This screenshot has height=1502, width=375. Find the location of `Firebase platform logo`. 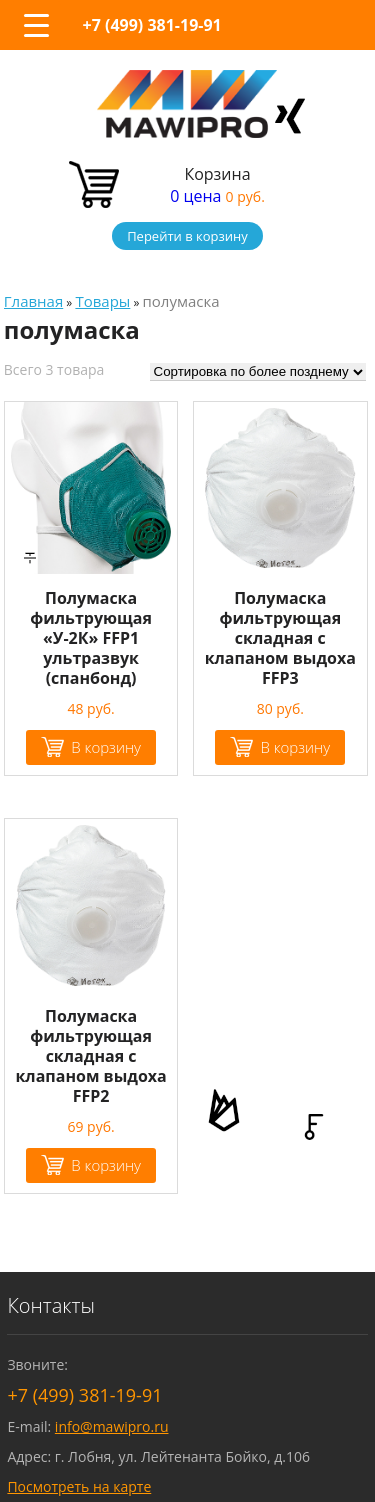

Firebase platform logo is located at coordinates (224, 1110).